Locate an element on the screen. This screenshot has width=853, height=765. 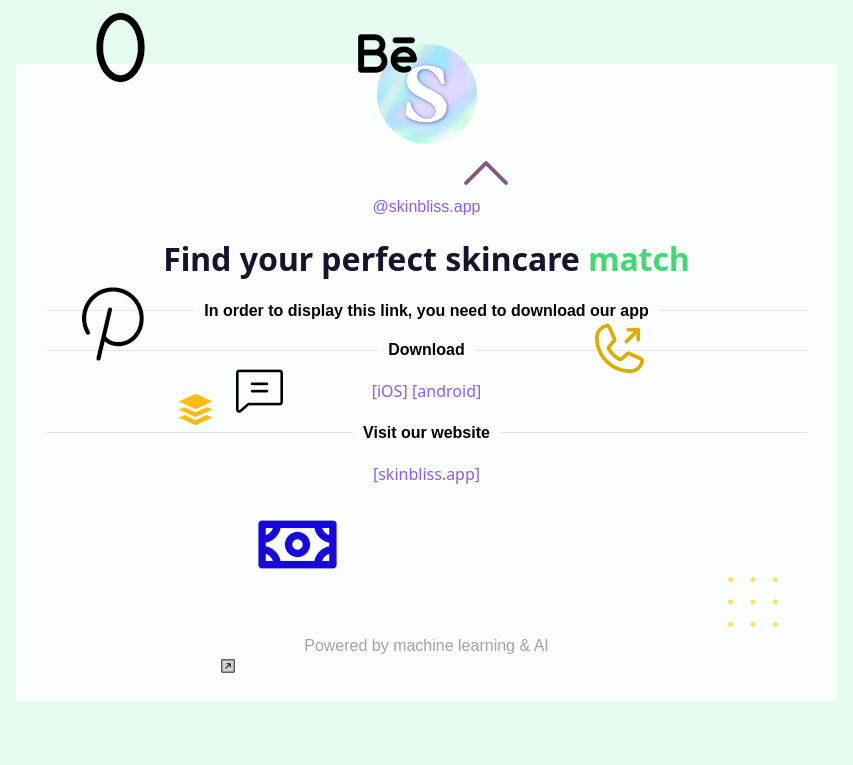
open chat or messaging is located at coordinates (259, 387).